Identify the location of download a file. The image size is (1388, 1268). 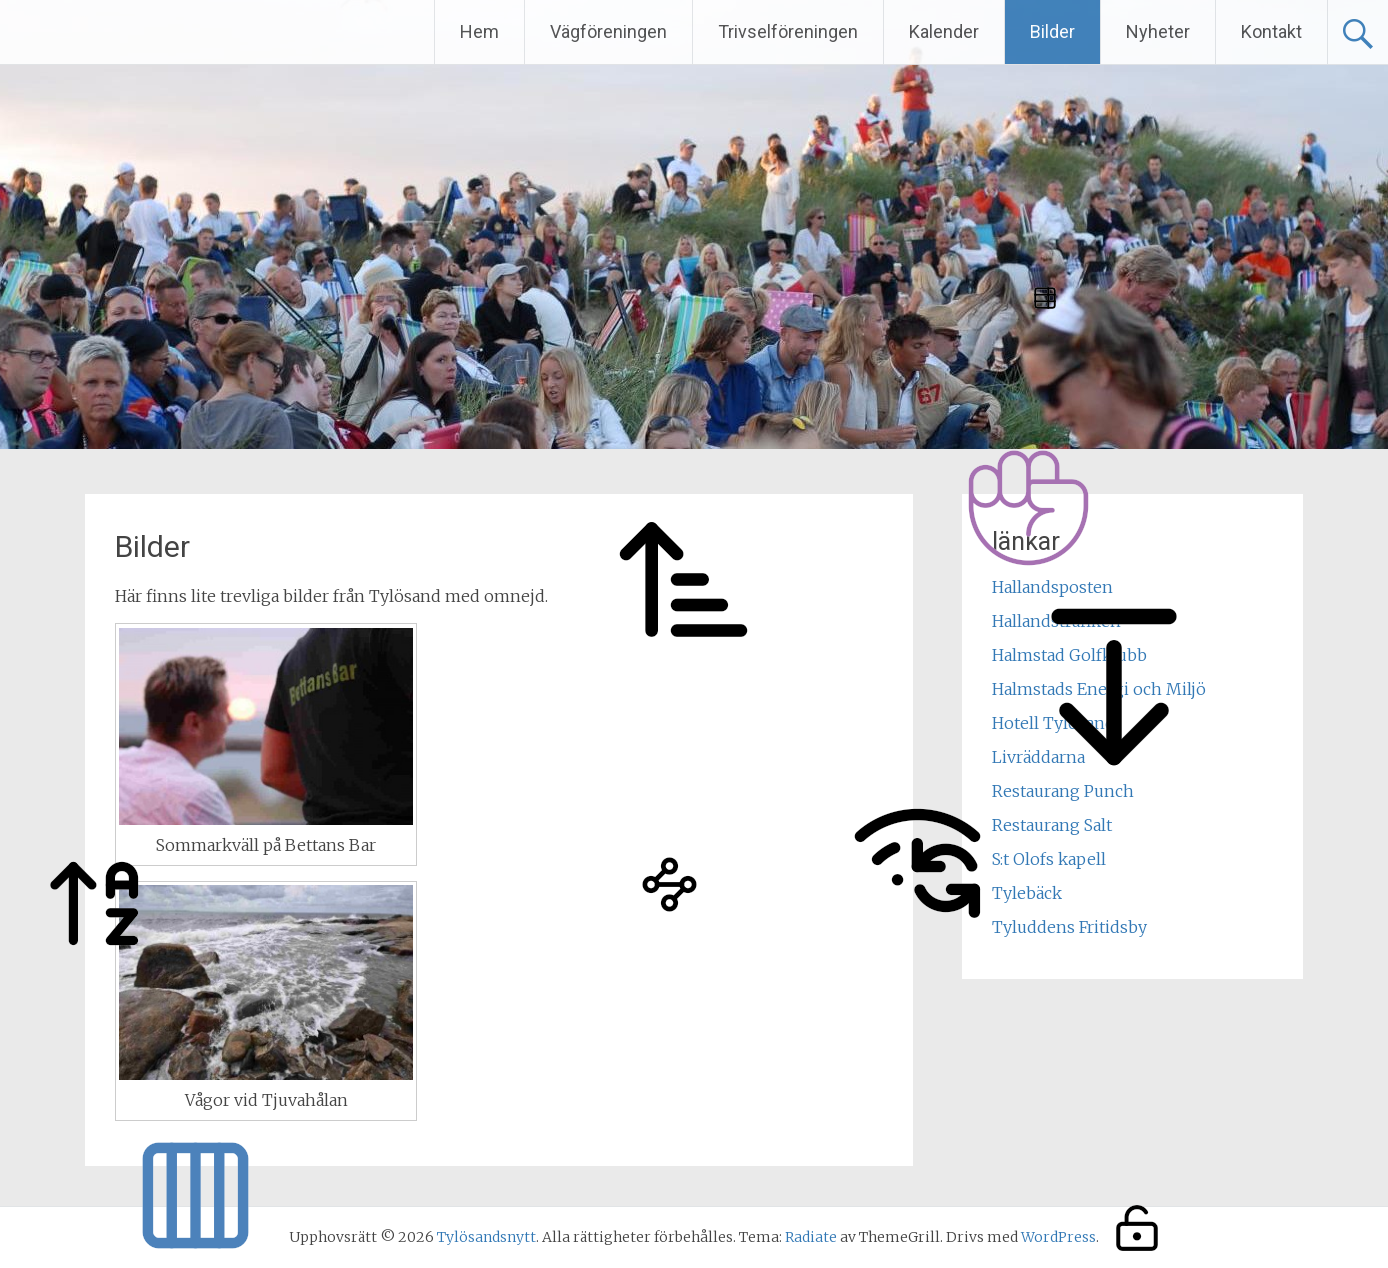
(1114, 687).